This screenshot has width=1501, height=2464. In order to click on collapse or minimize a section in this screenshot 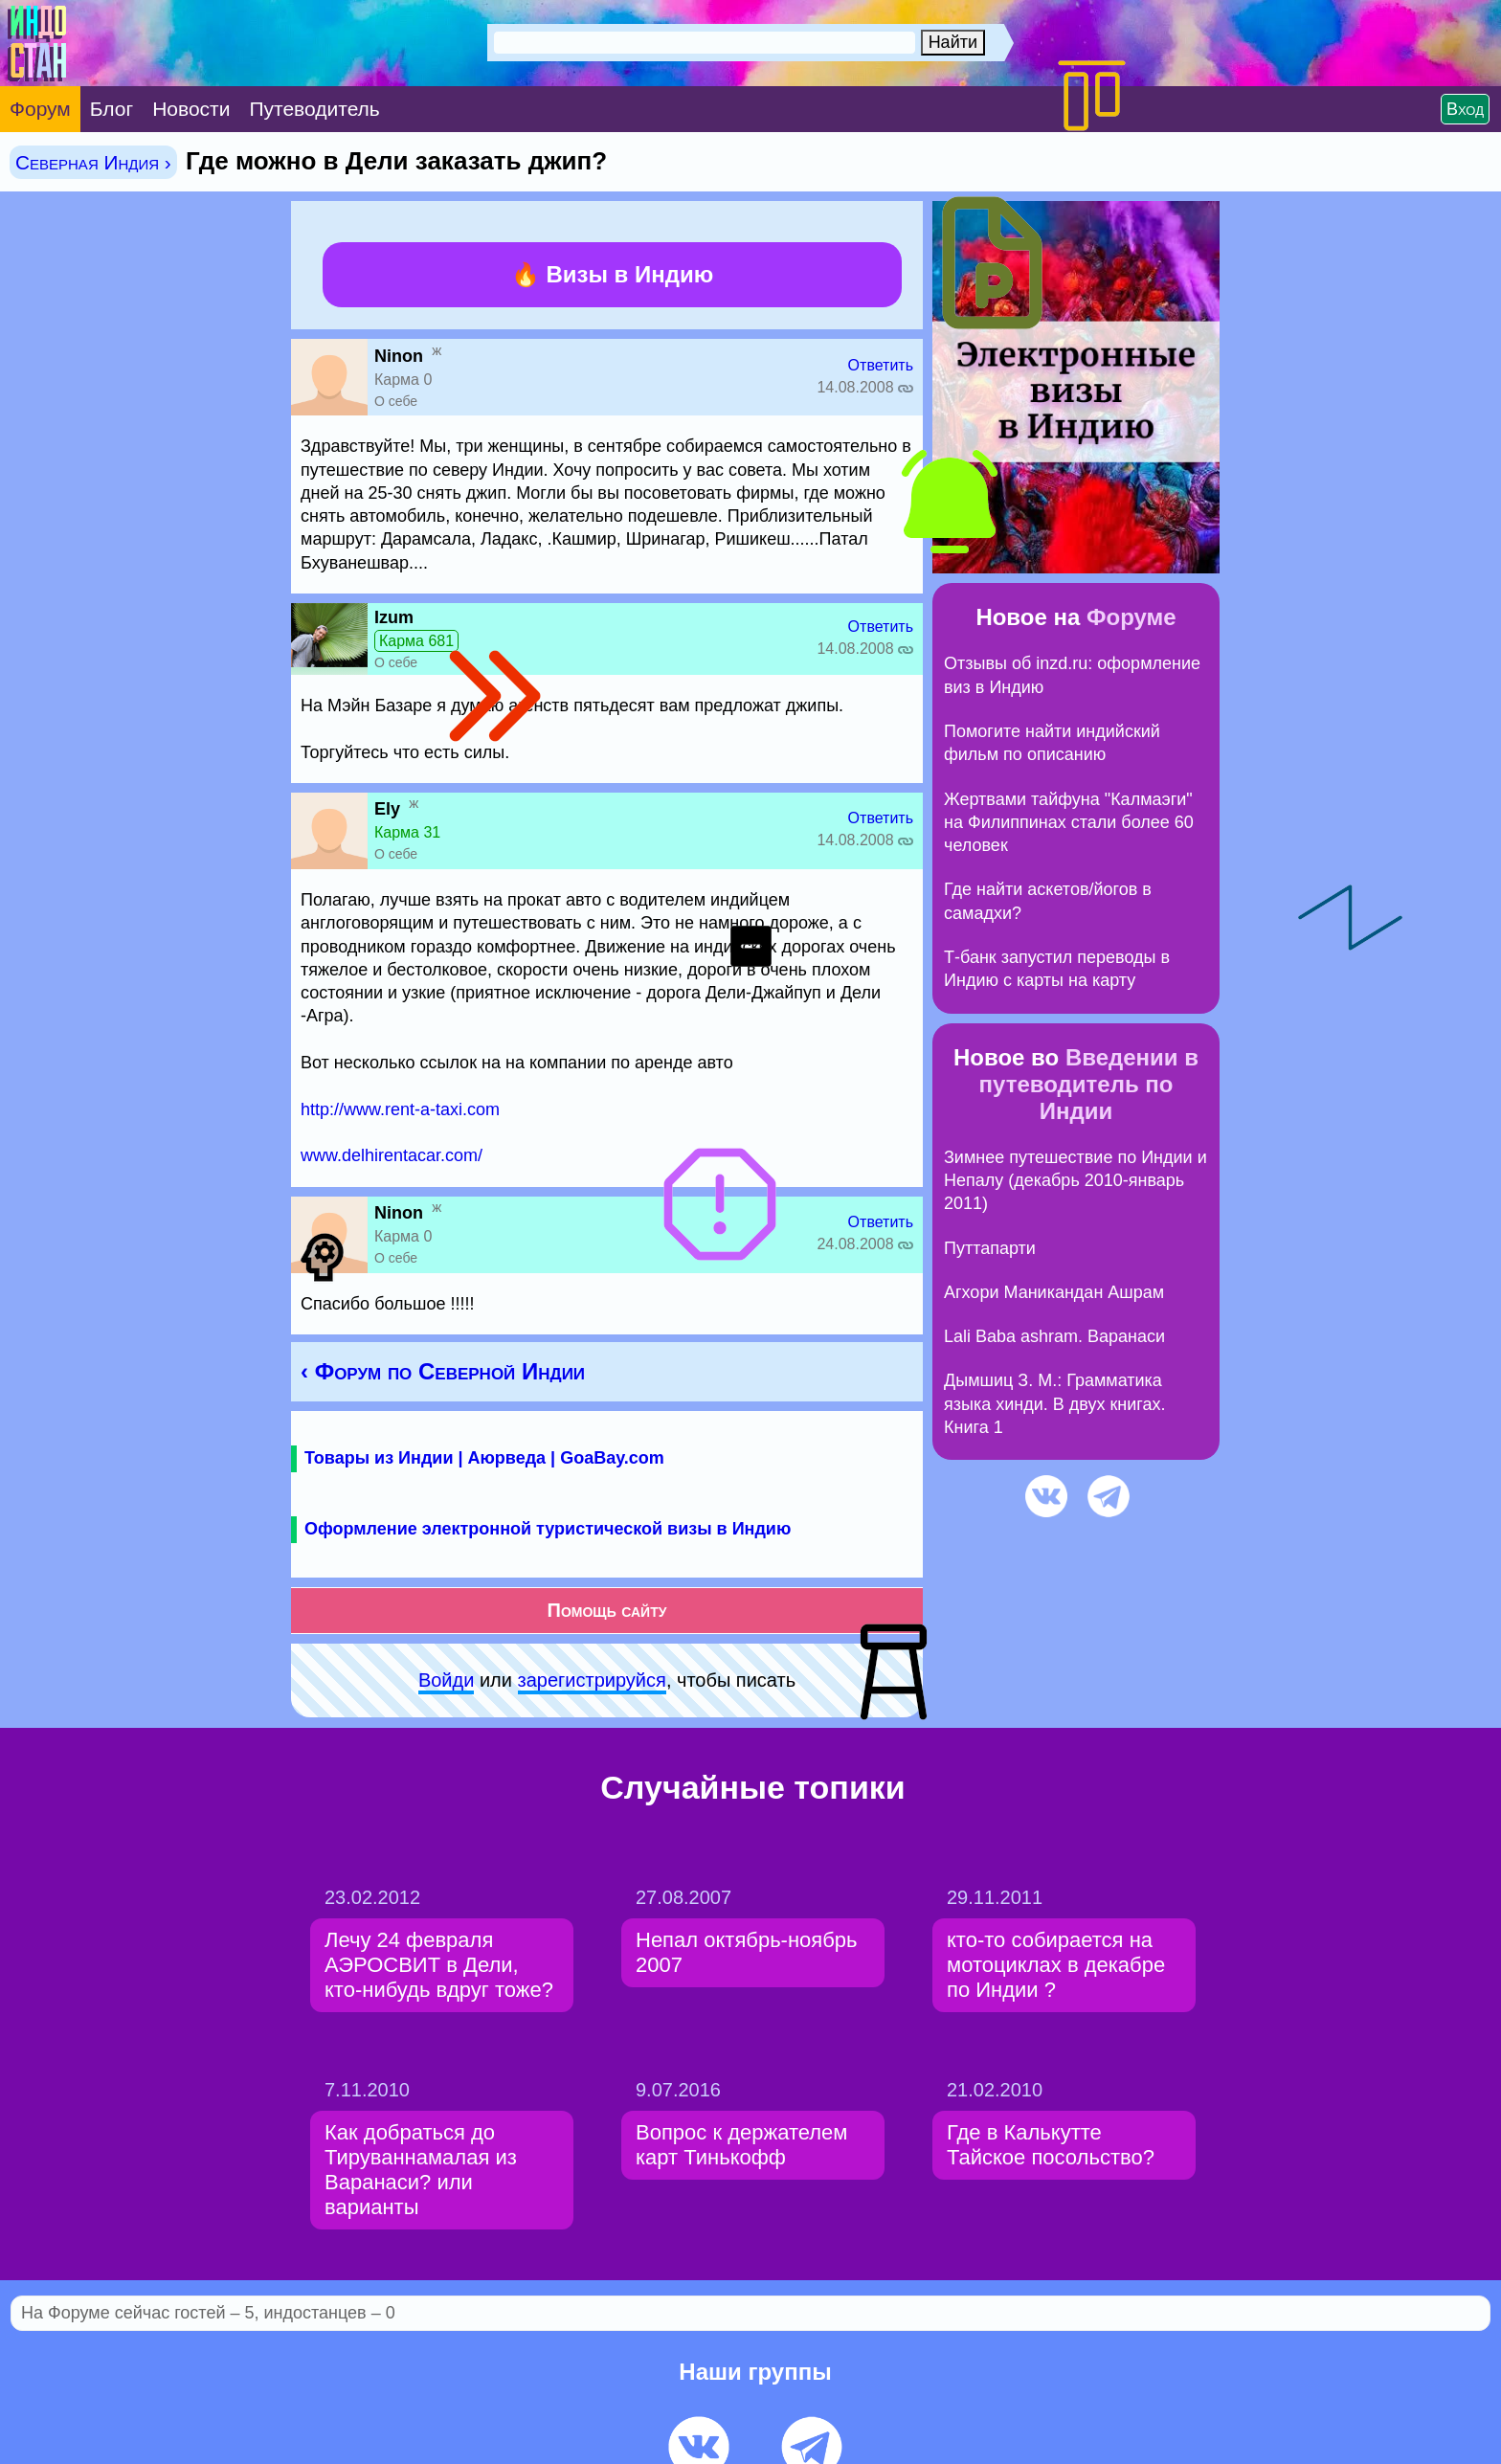, I will do `click(750, 946)`.